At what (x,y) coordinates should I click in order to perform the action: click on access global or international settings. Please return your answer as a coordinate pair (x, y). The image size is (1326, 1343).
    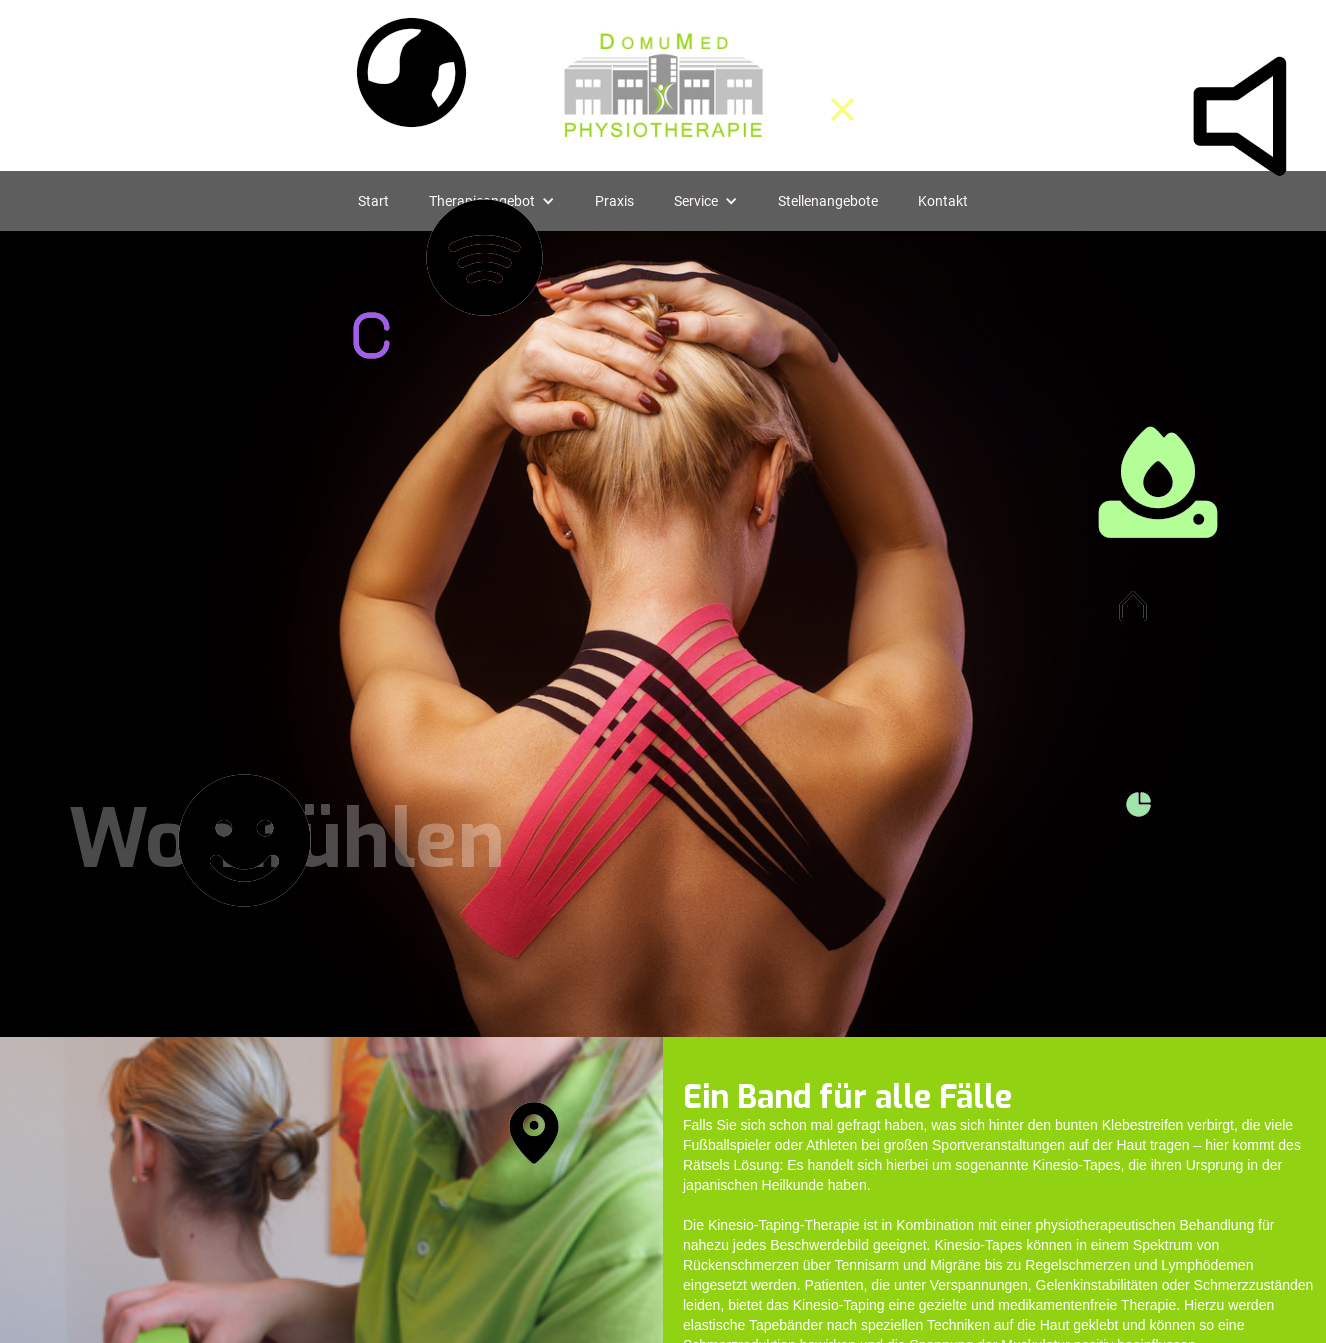
    Looking at the image, I should click on (411, 72).